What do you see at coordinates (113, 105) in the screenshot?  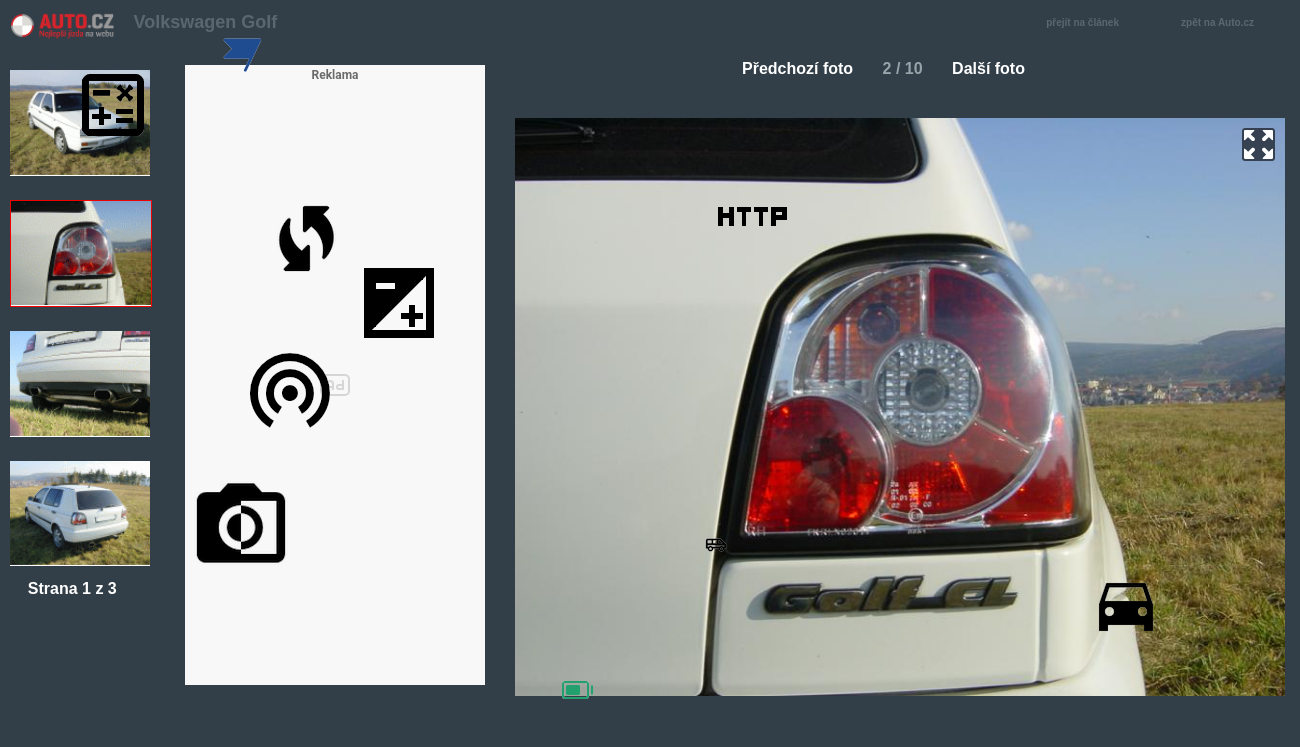 I see `open calculator` at bounding box center [113, 105].